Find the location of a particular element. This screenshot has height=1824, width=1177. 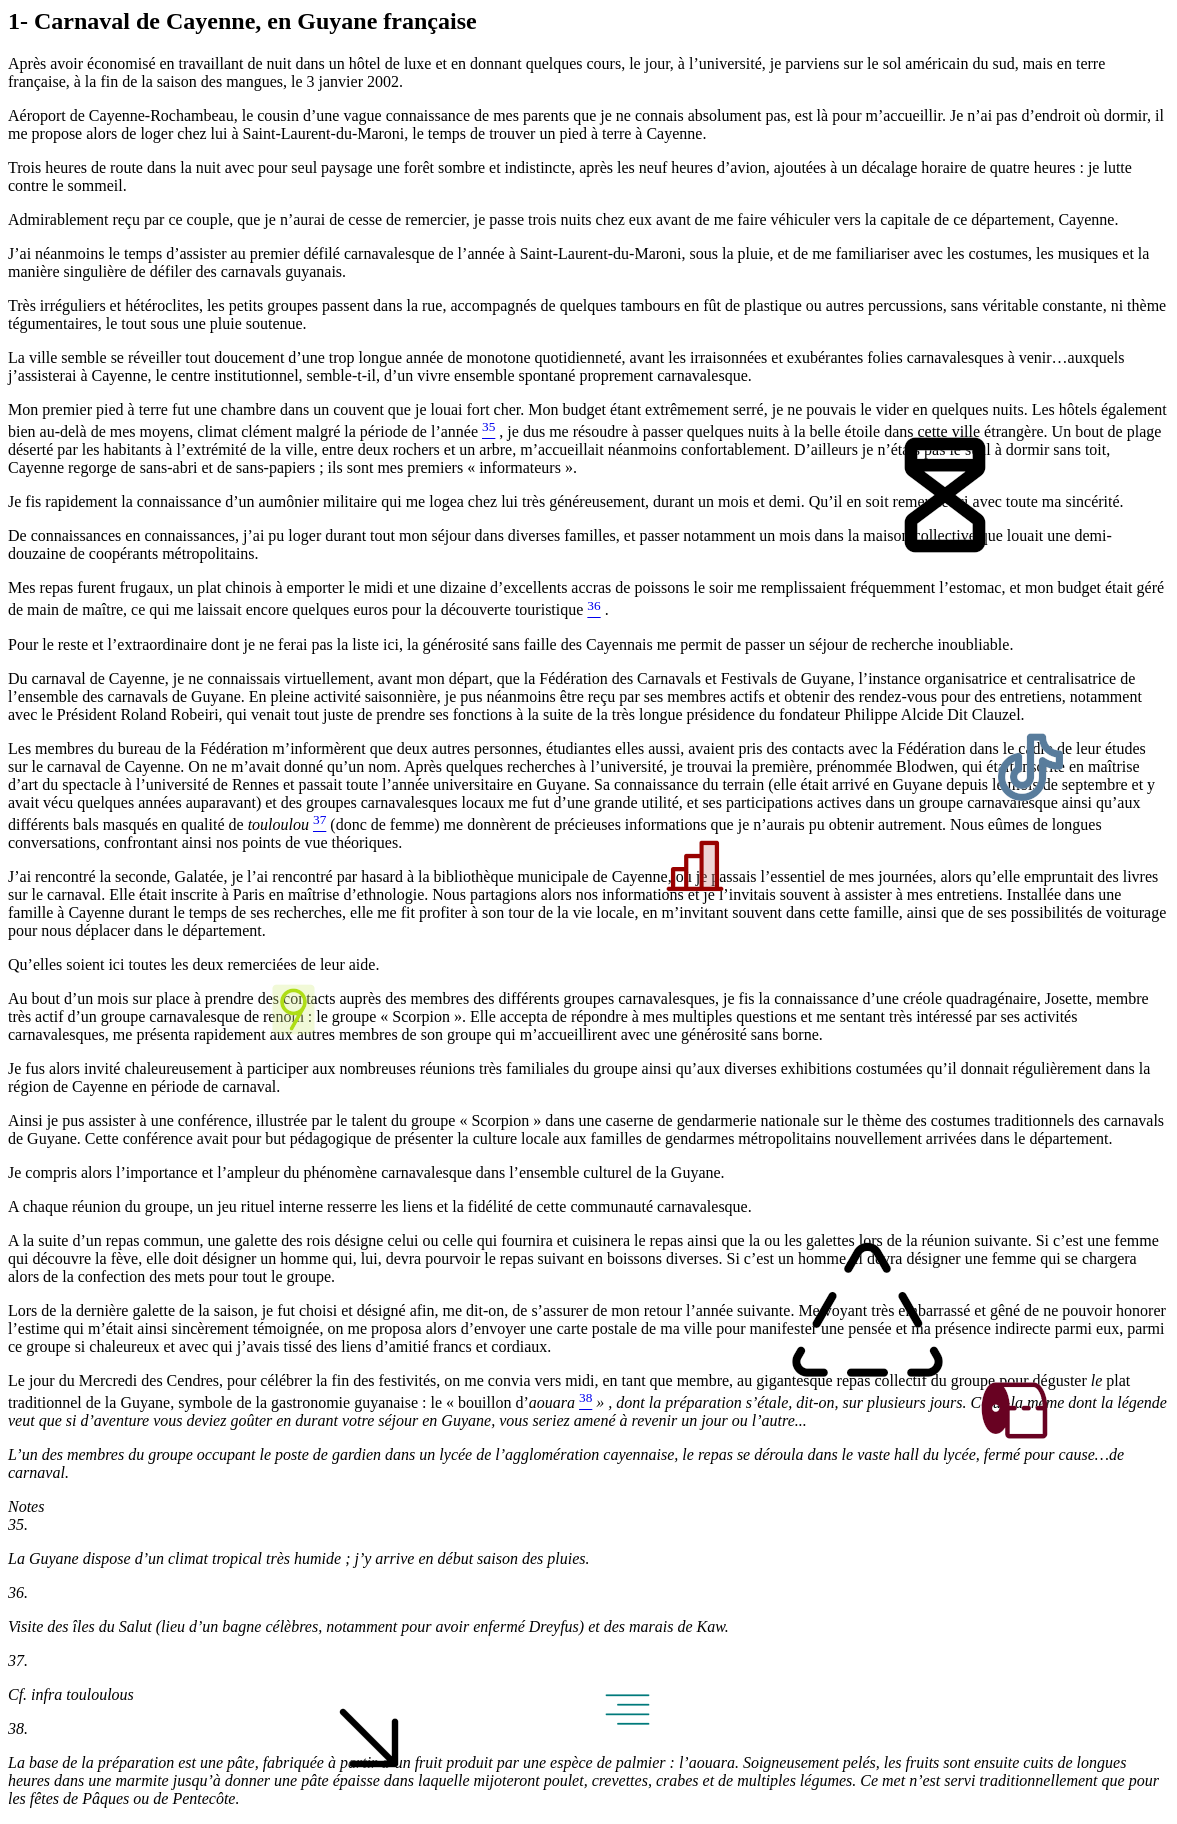

indicates a timer or countdown just started is located at coordinates (945, 495).